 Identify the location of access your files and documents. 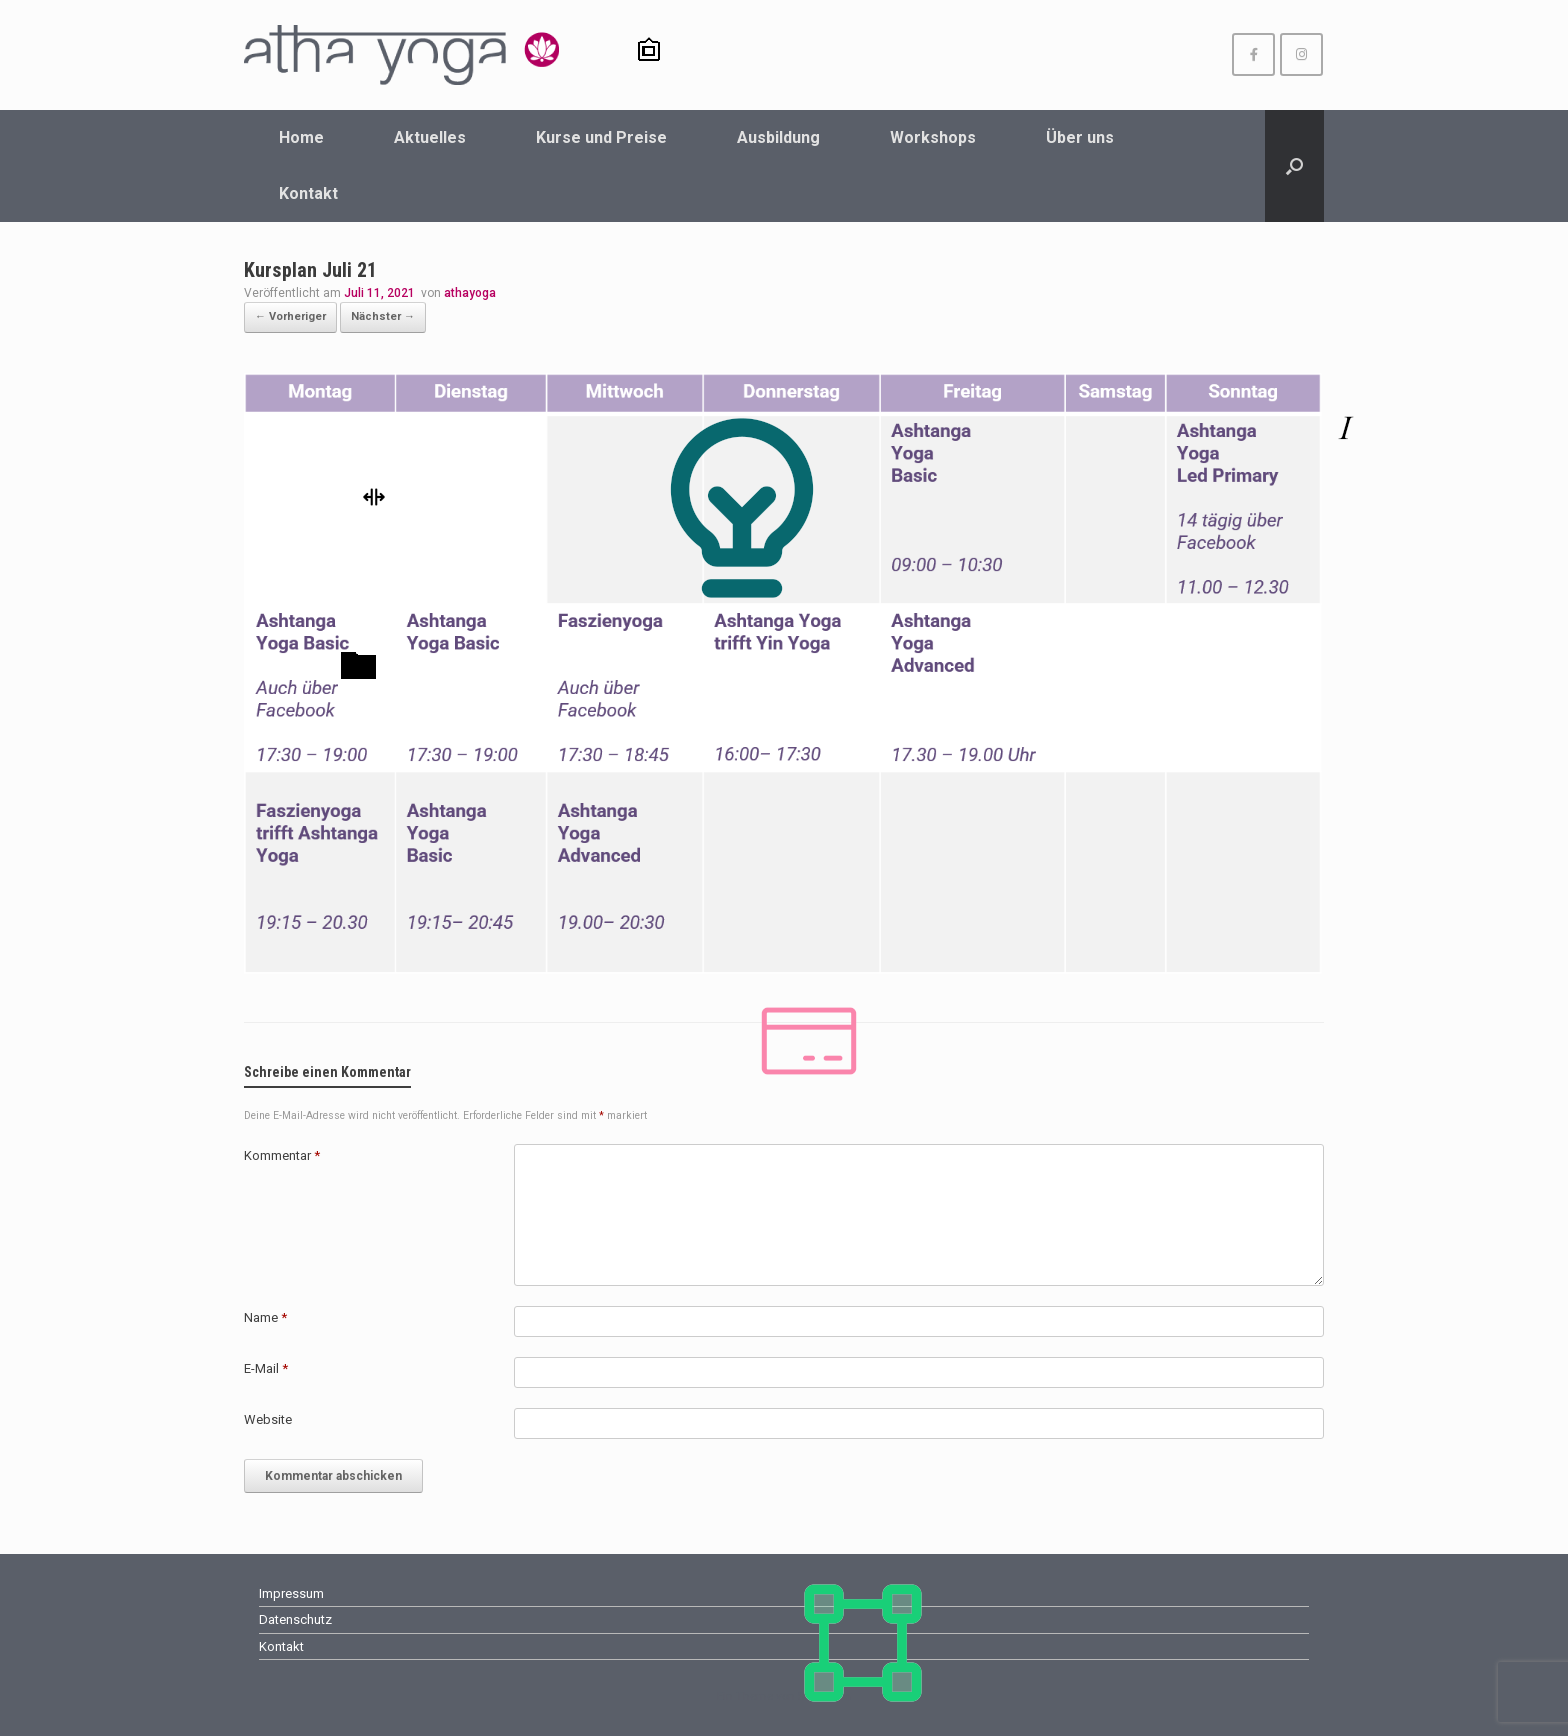
(358, 665).